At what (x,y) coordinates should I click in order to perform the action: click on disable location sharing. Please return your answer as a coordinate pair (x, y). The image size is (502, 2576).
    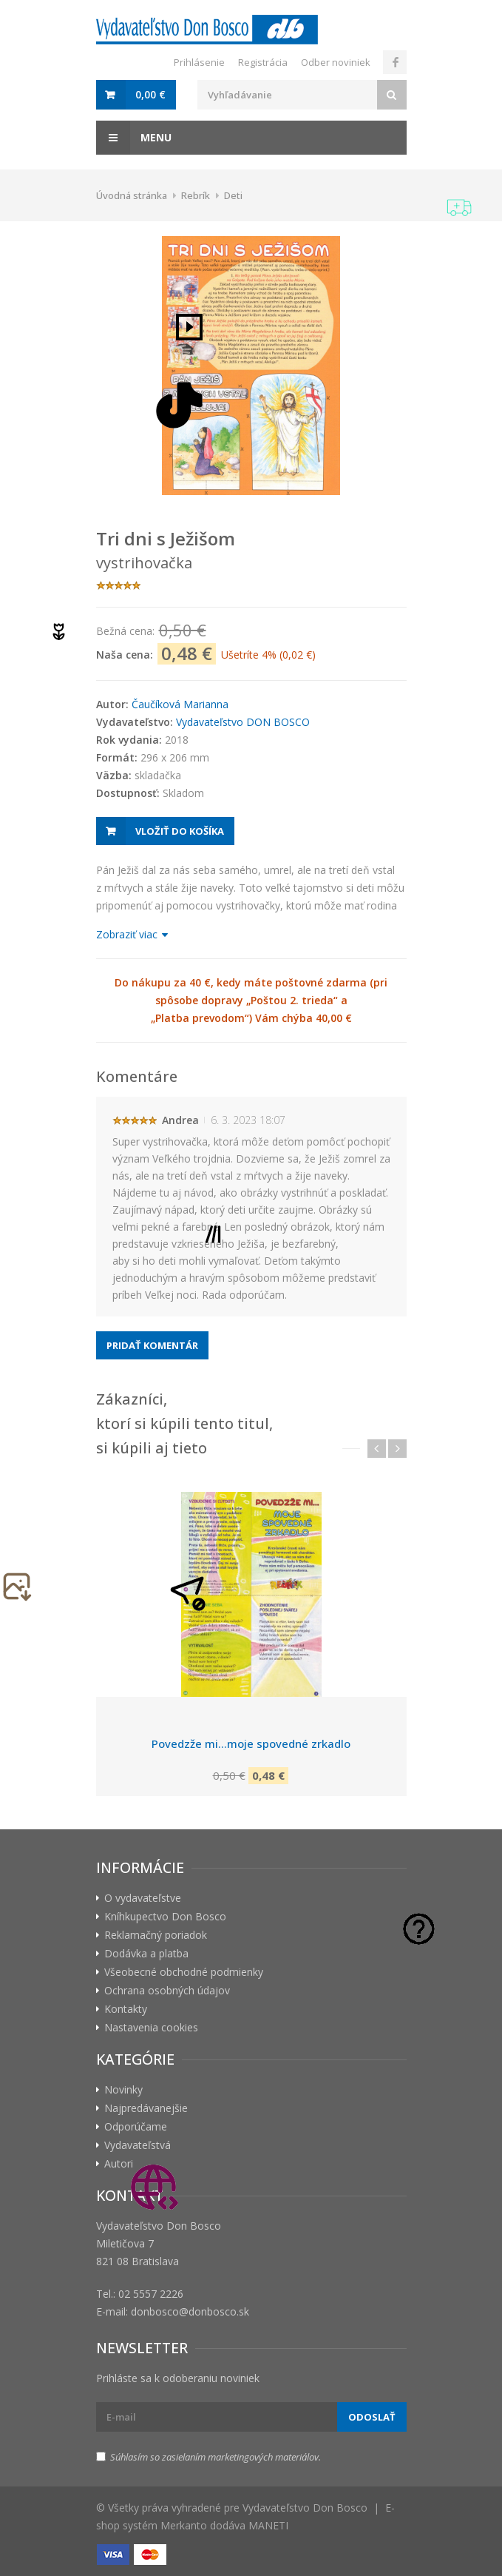
    Looking at the image, I should click on (187, 1593).